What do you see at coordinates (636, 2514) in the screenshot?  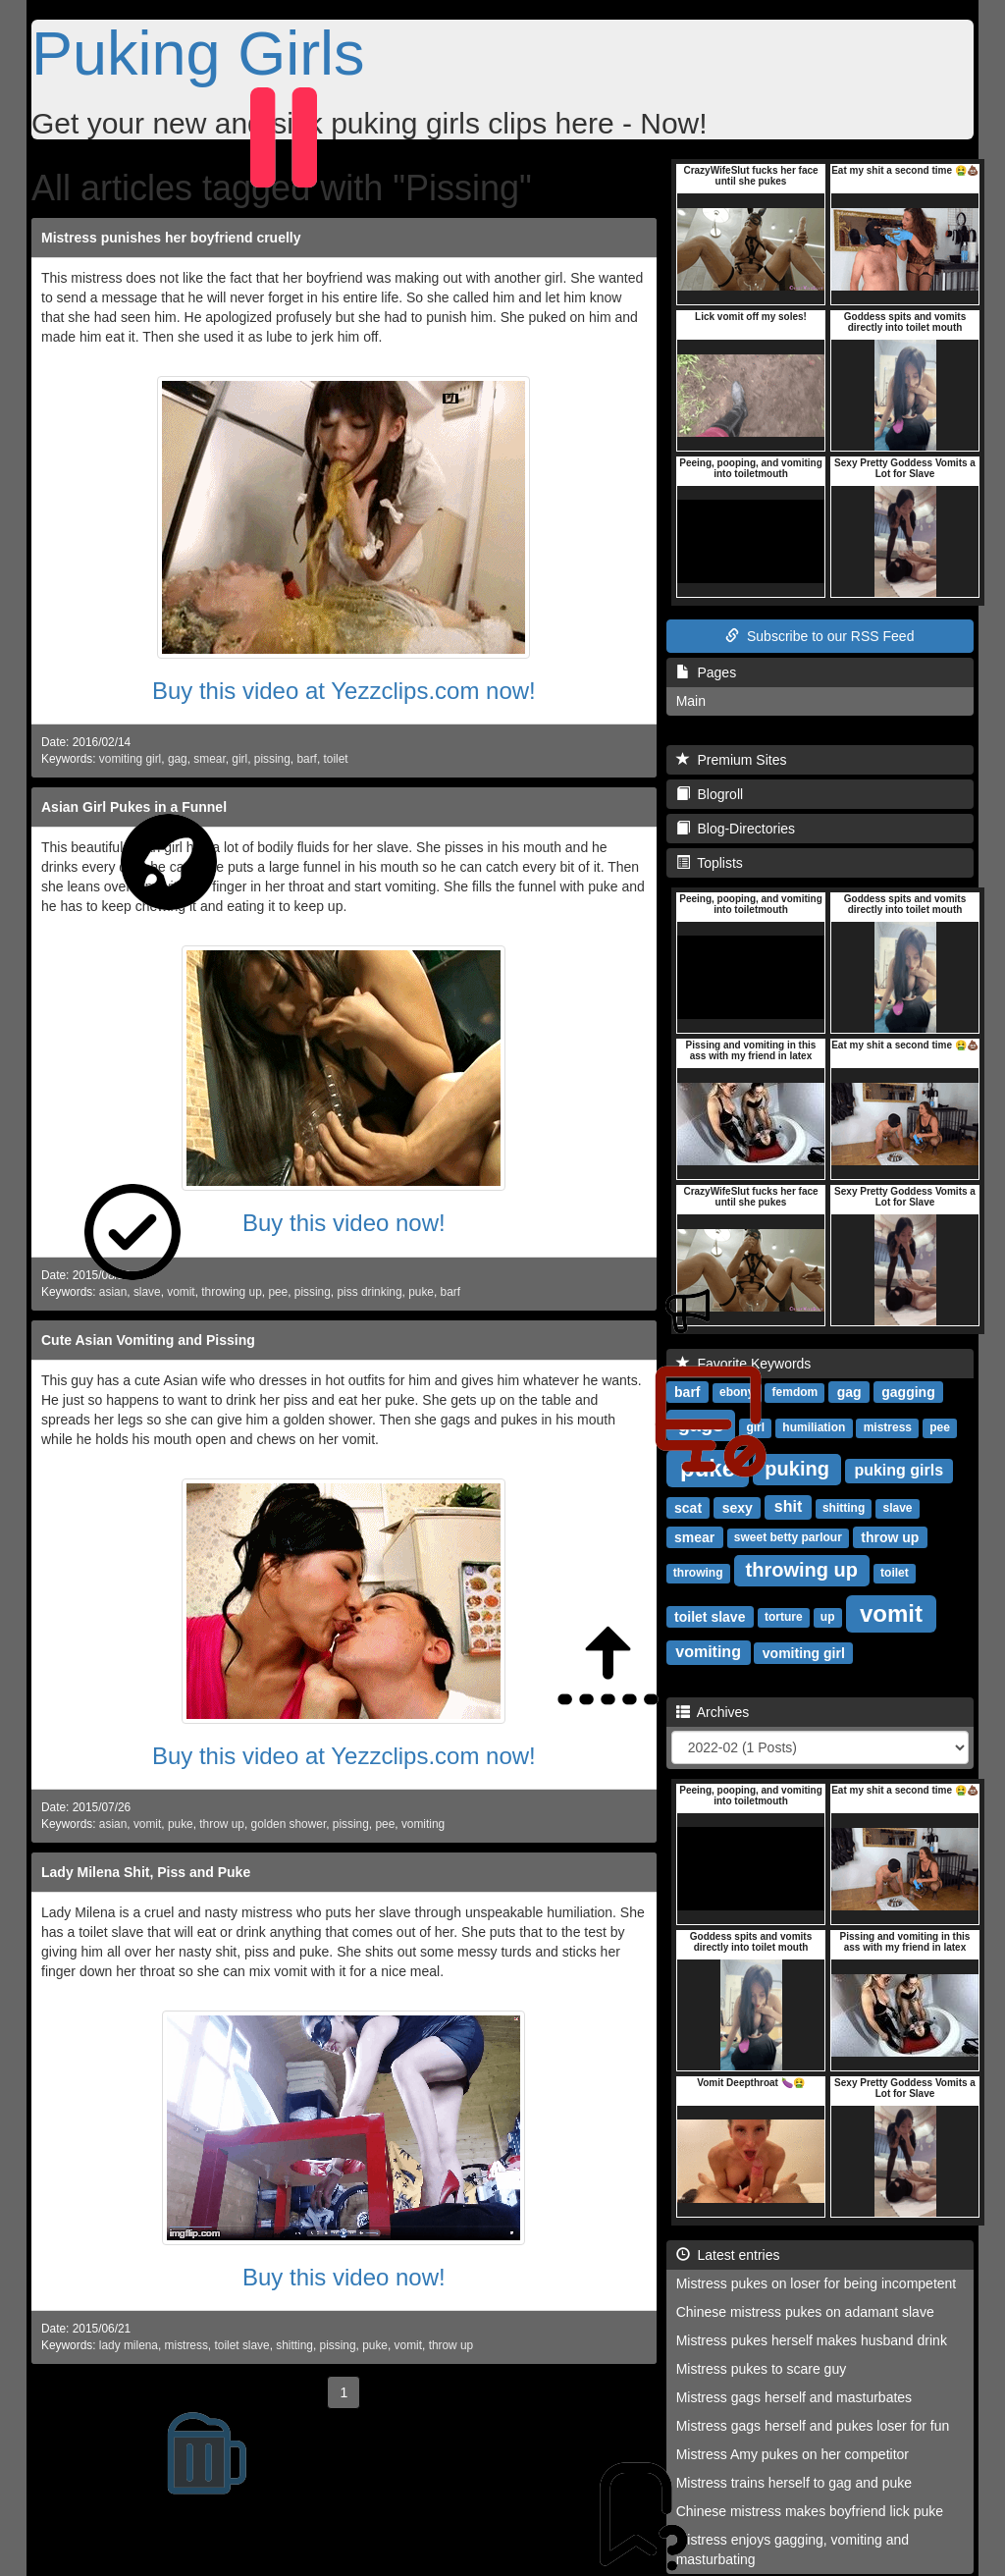 I see `access bookmark help or FAQ` at bounding box center [636, 2514].